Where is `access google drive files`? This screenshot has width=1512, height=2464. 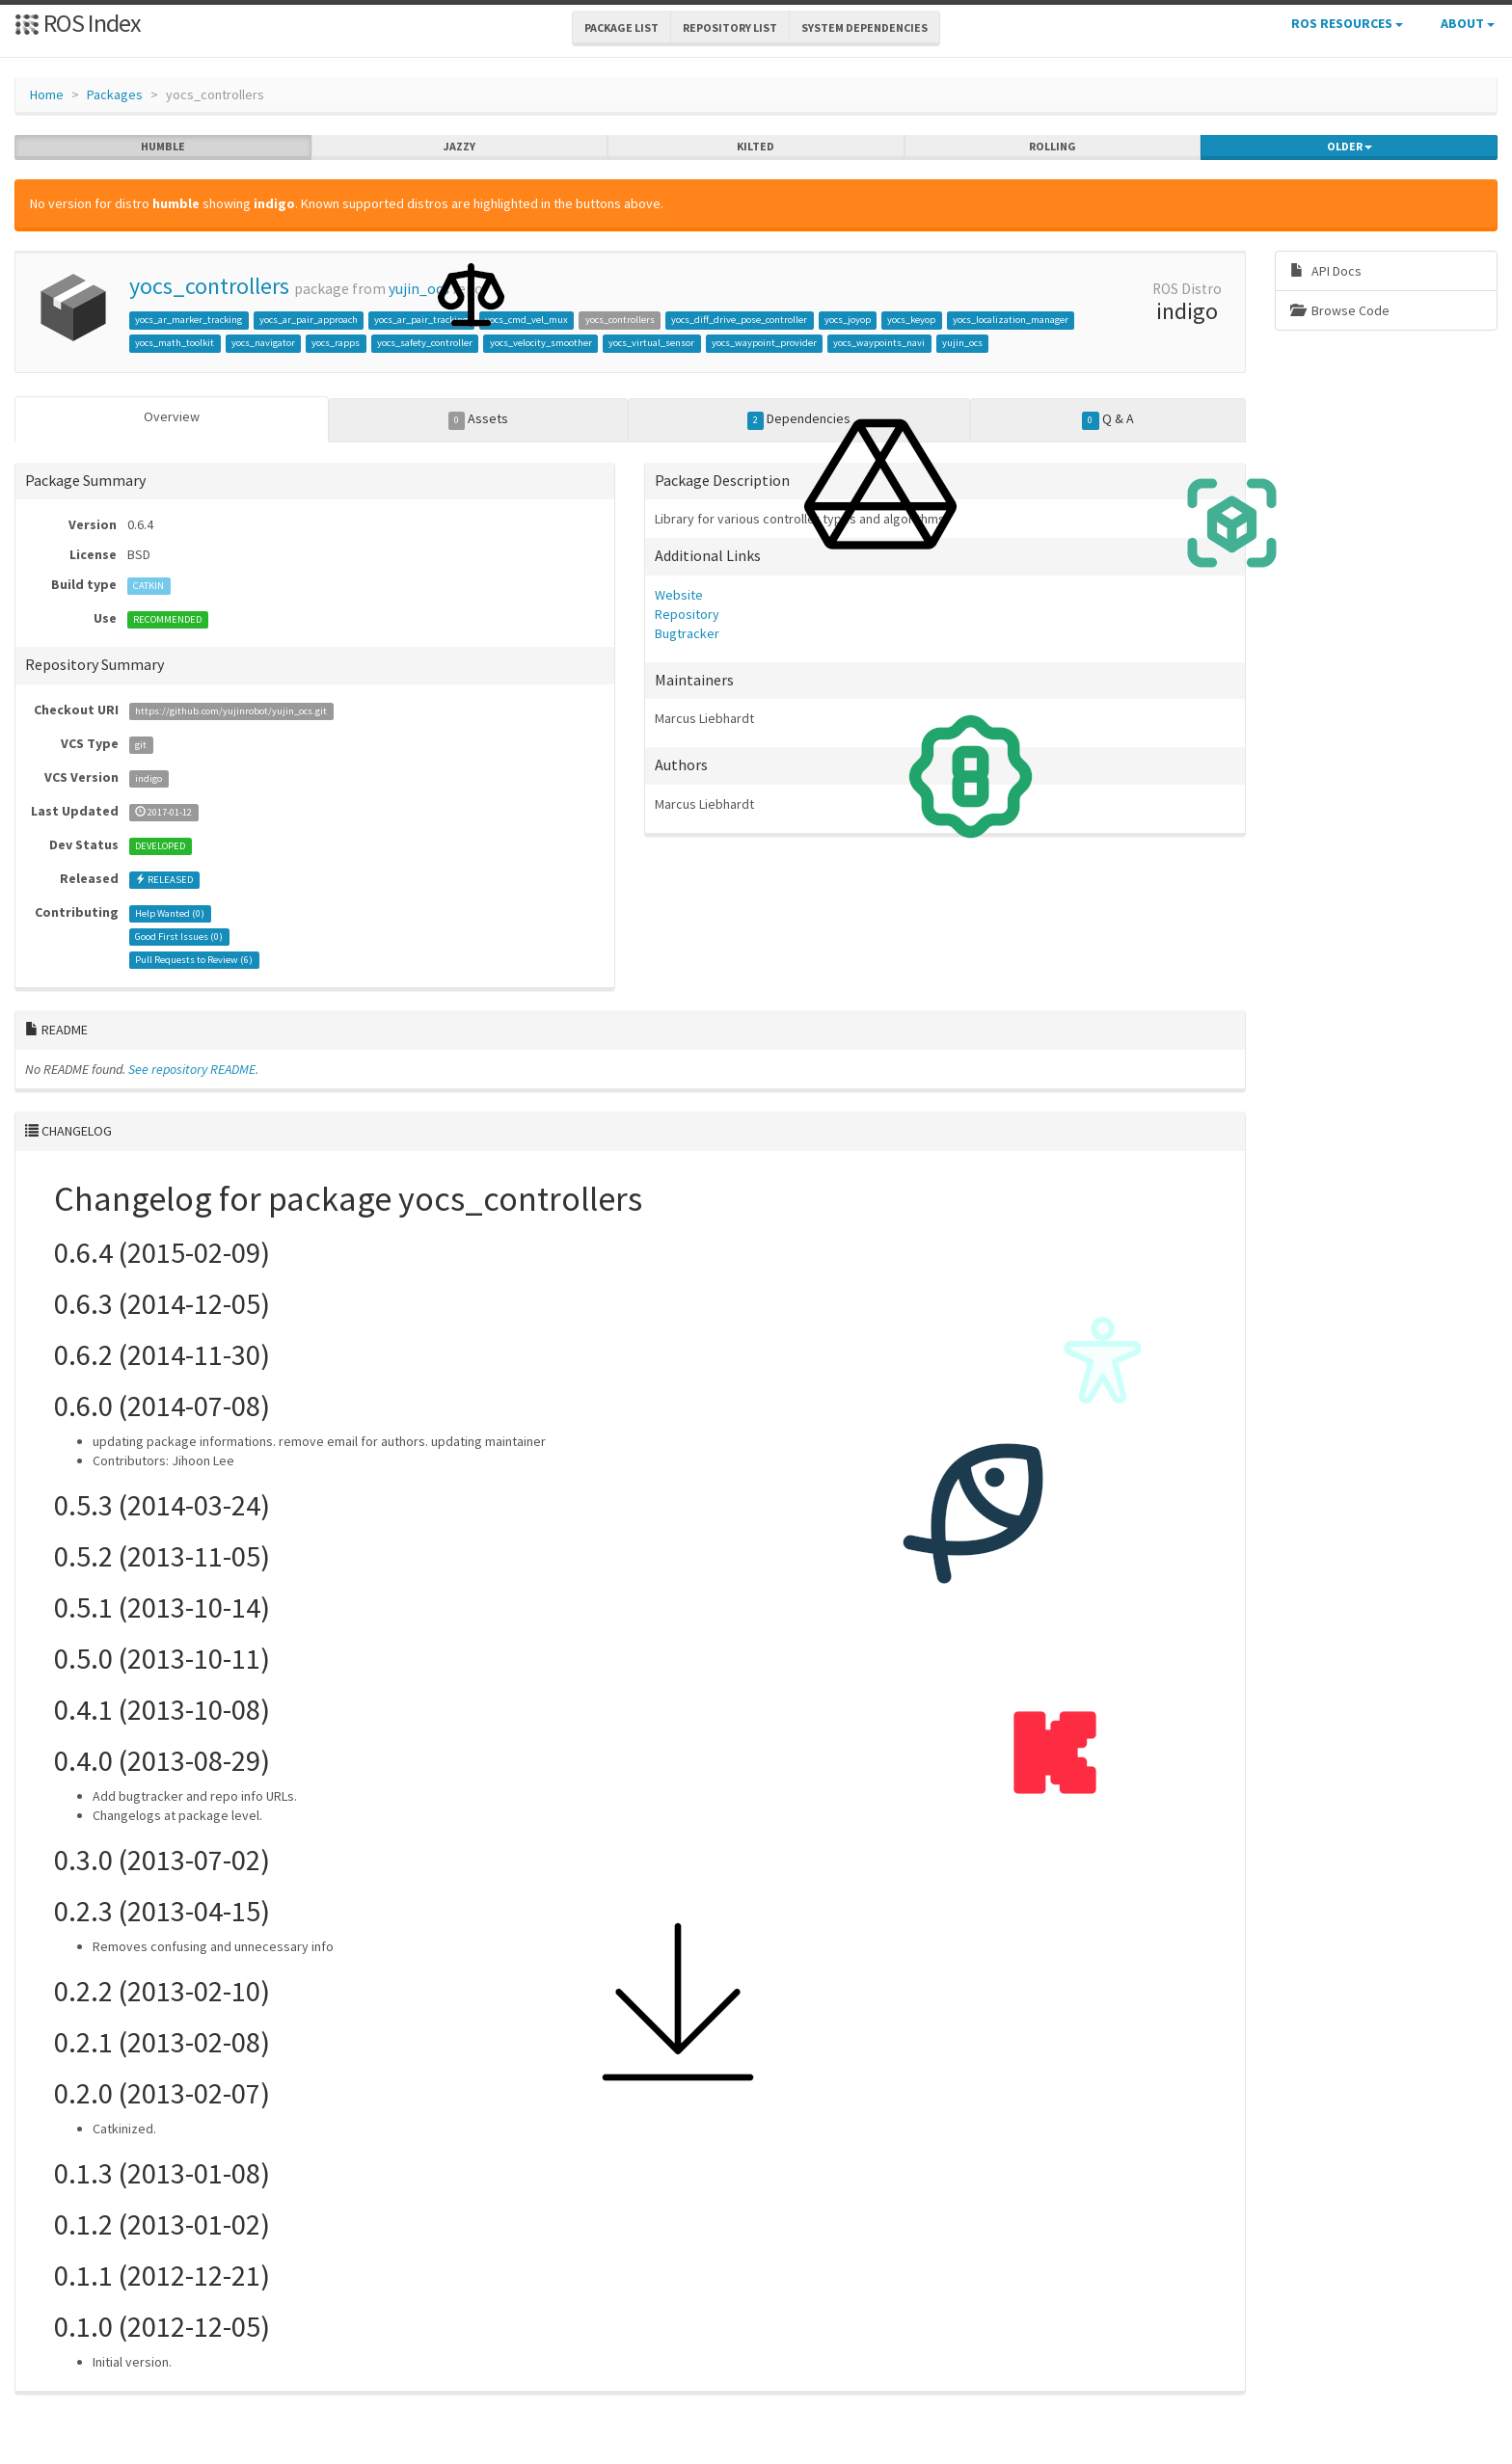 access google drive files is located at coordinates (880, 490).